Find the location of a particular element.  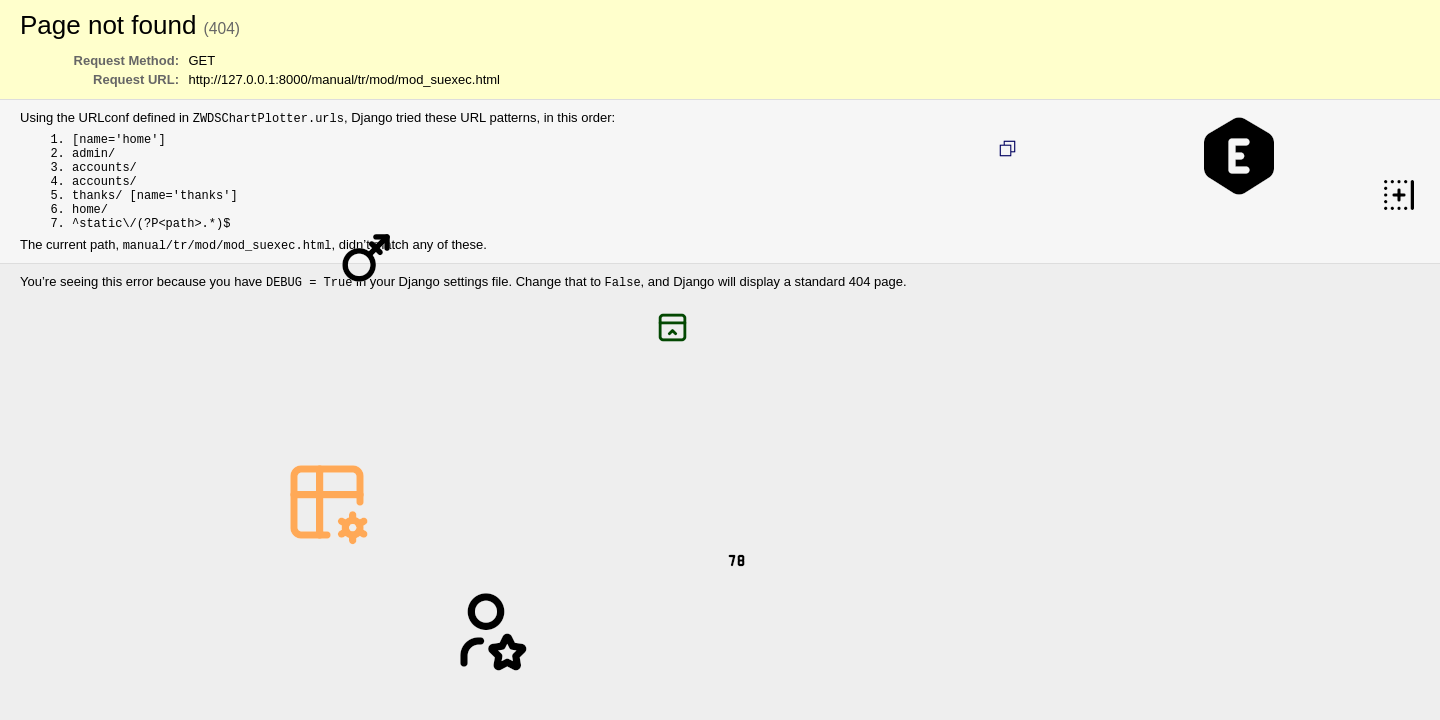

add a right border to selected element is located at coordinates (1399, 195).